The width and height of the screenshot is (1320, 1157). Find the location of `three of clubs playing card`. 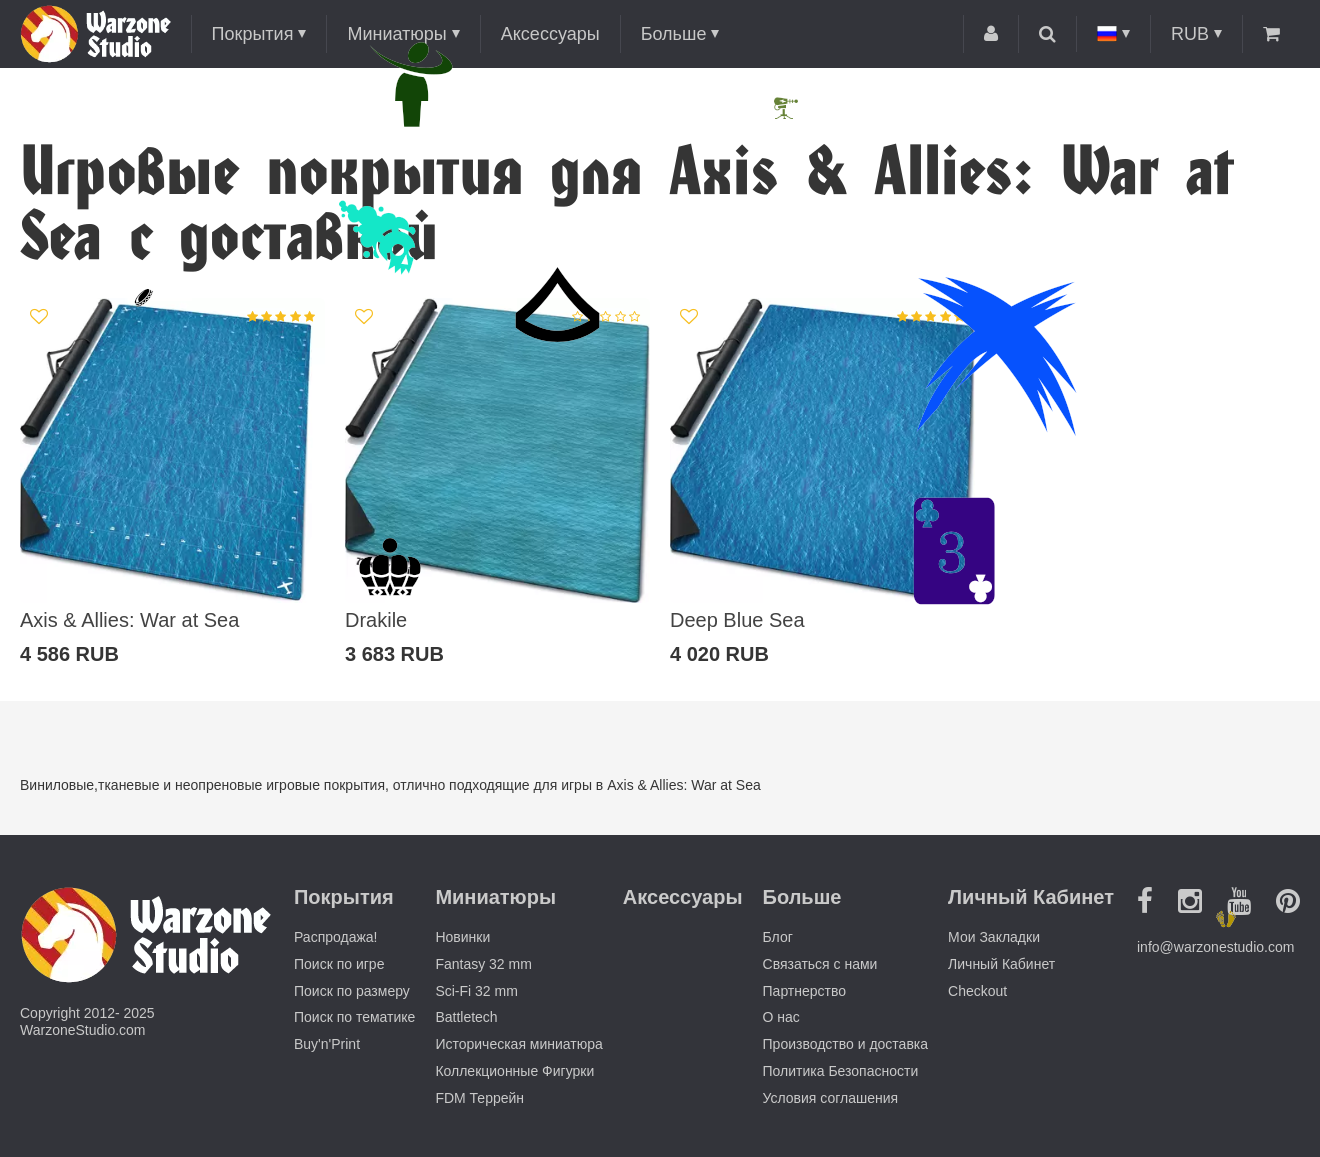

three of clubs playing card is located at coordinates (954, 551).